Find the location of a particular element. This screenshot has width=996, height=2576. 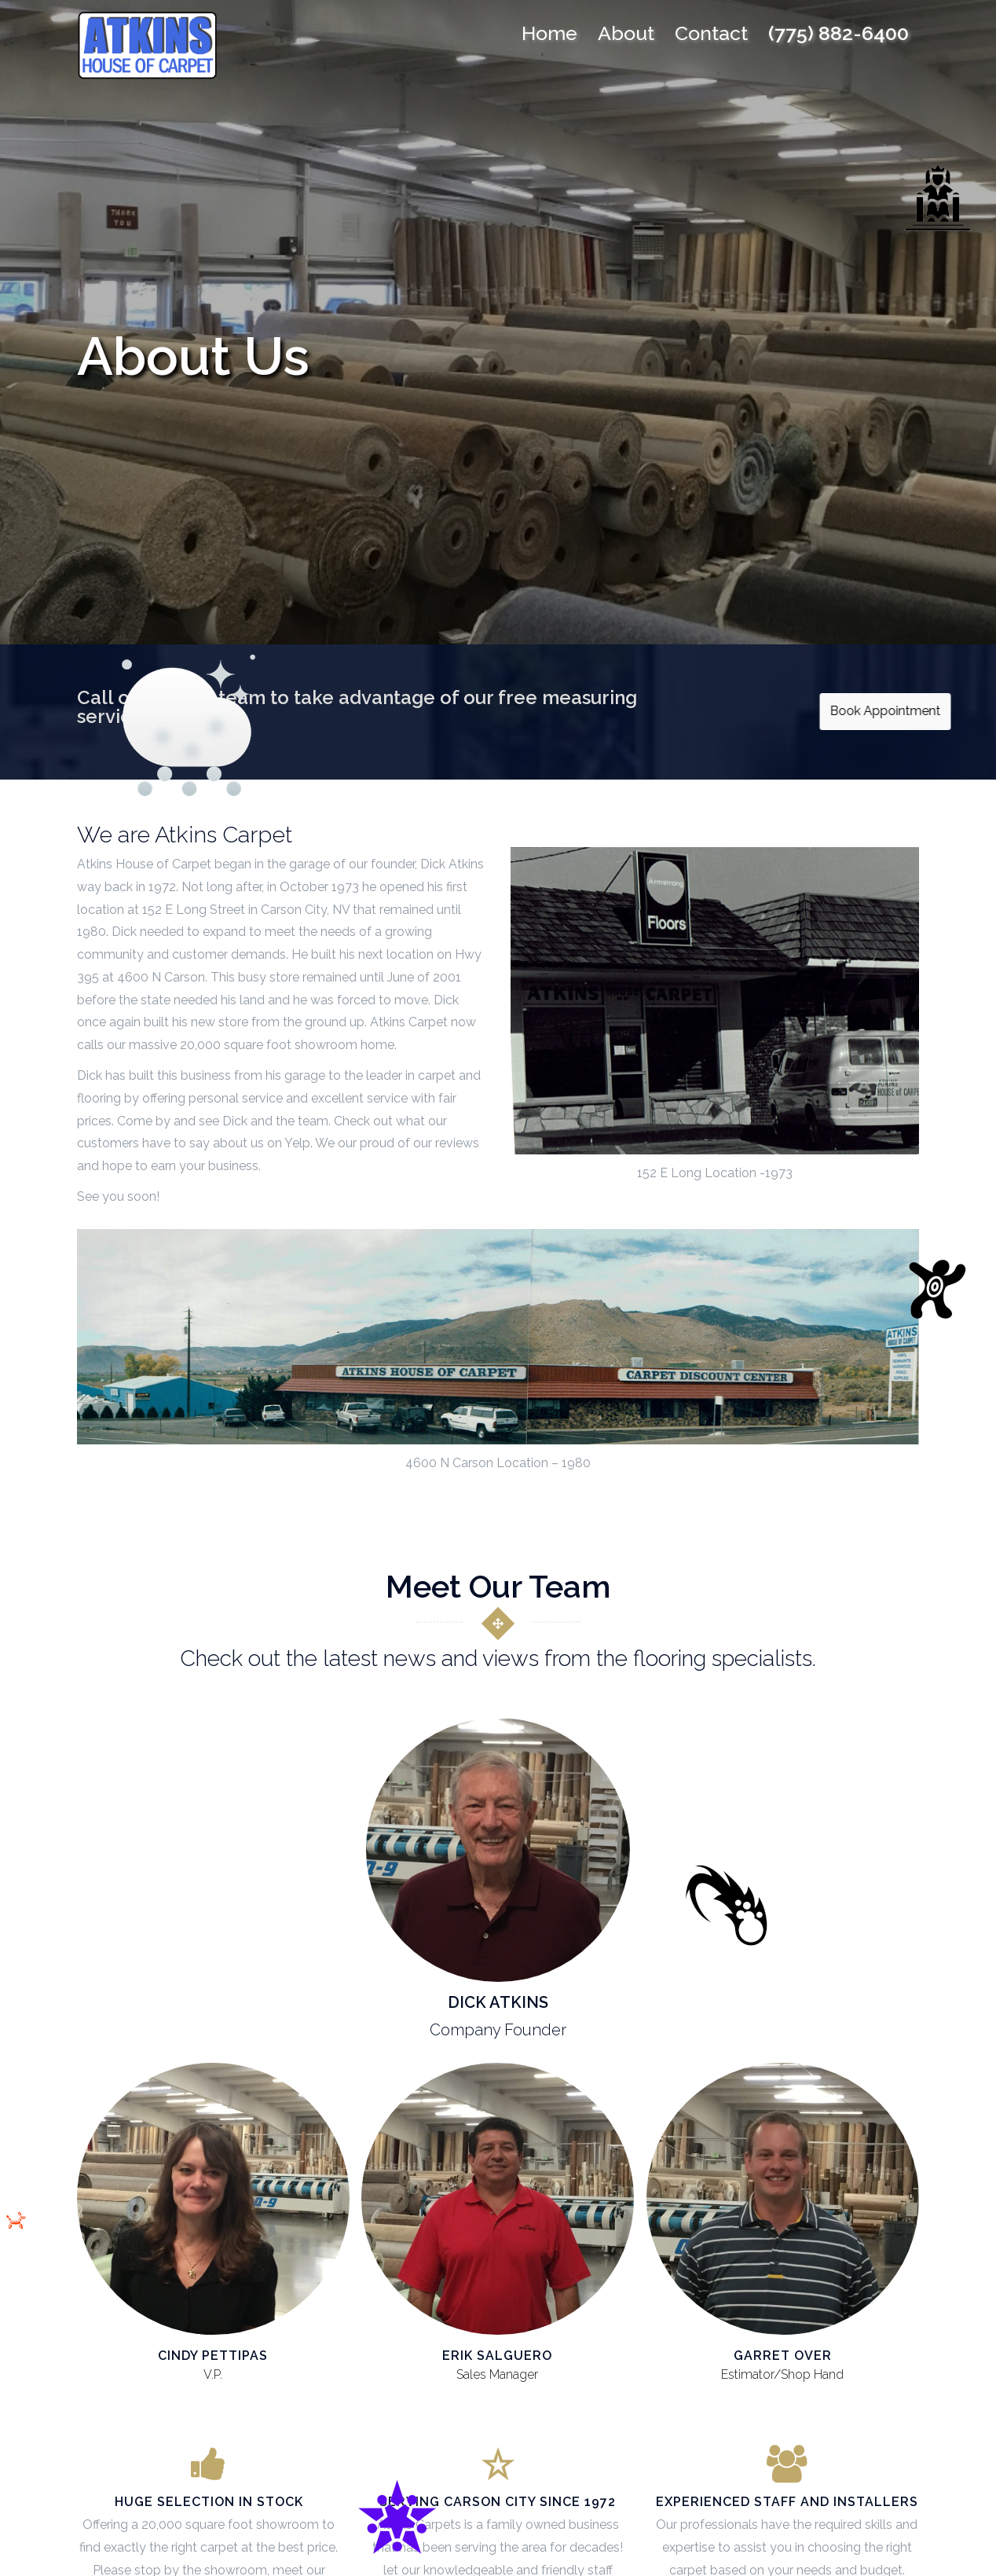

launch fireball attack or fire-based ability is located at coordinates (727, 1906).